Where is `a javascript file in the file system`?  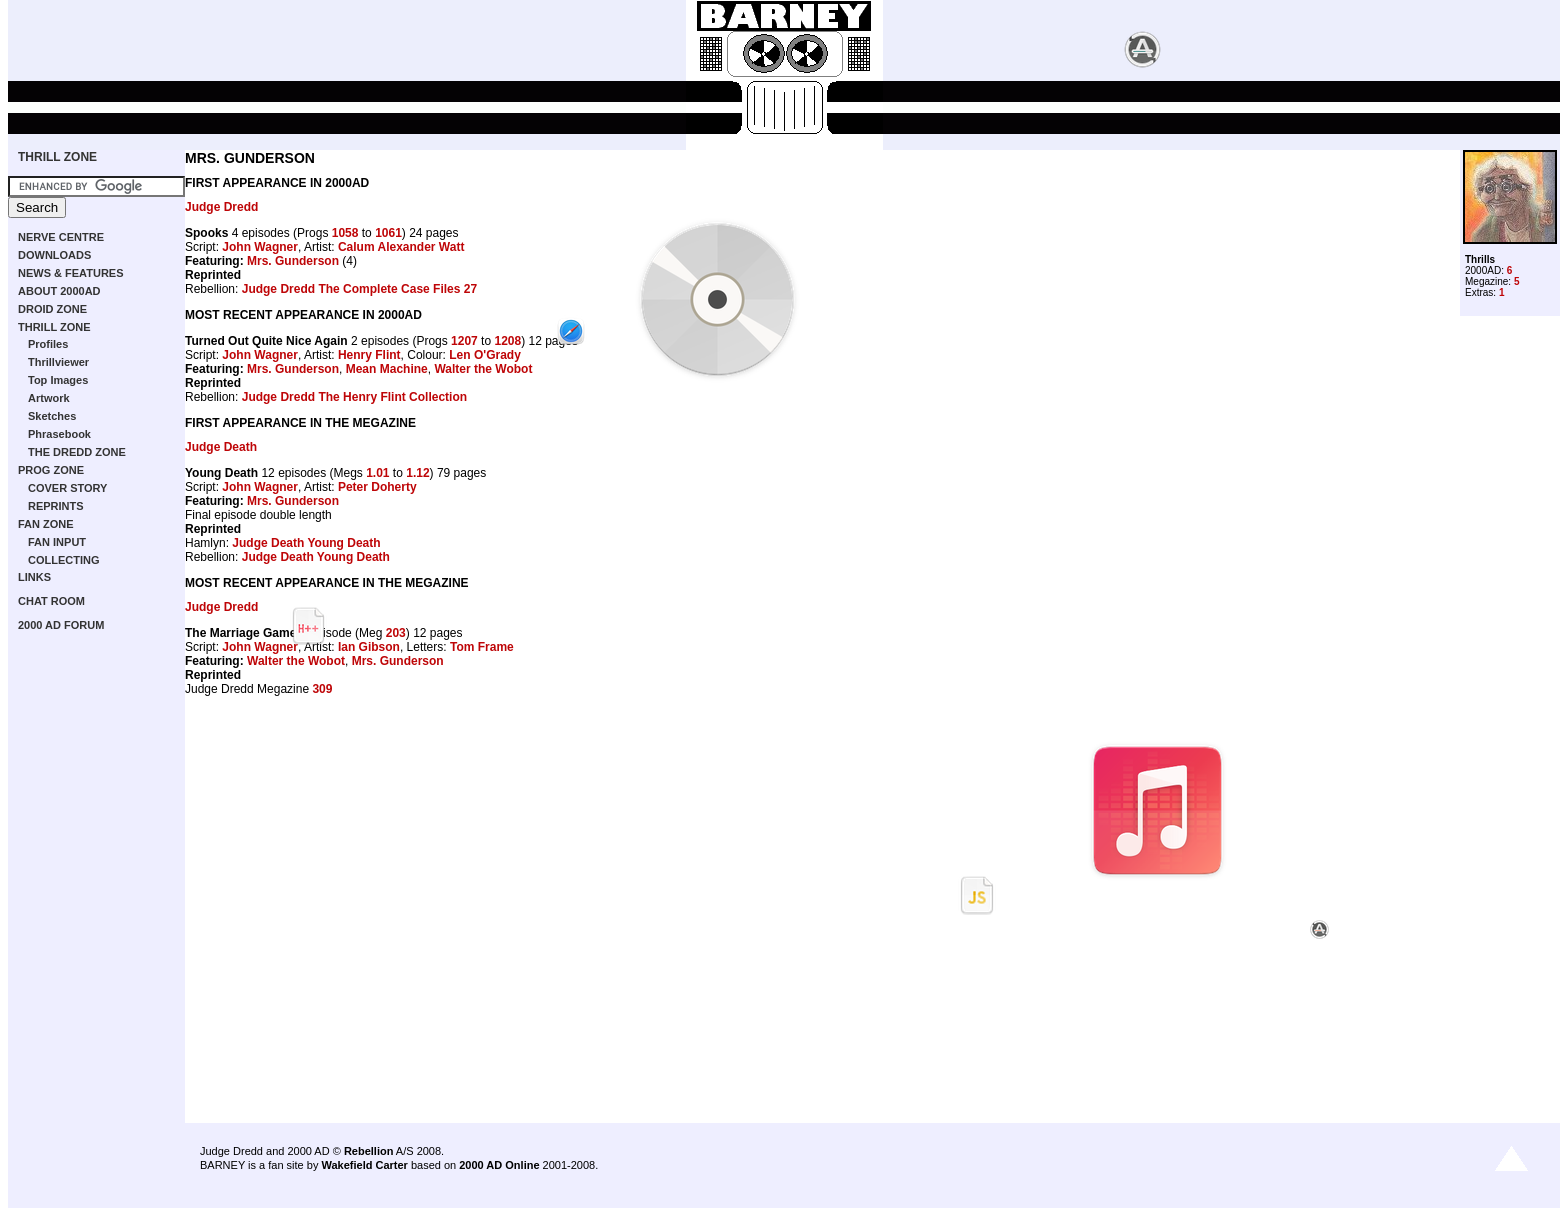
a javascript file in the file system is located at coordinates (977, 895).